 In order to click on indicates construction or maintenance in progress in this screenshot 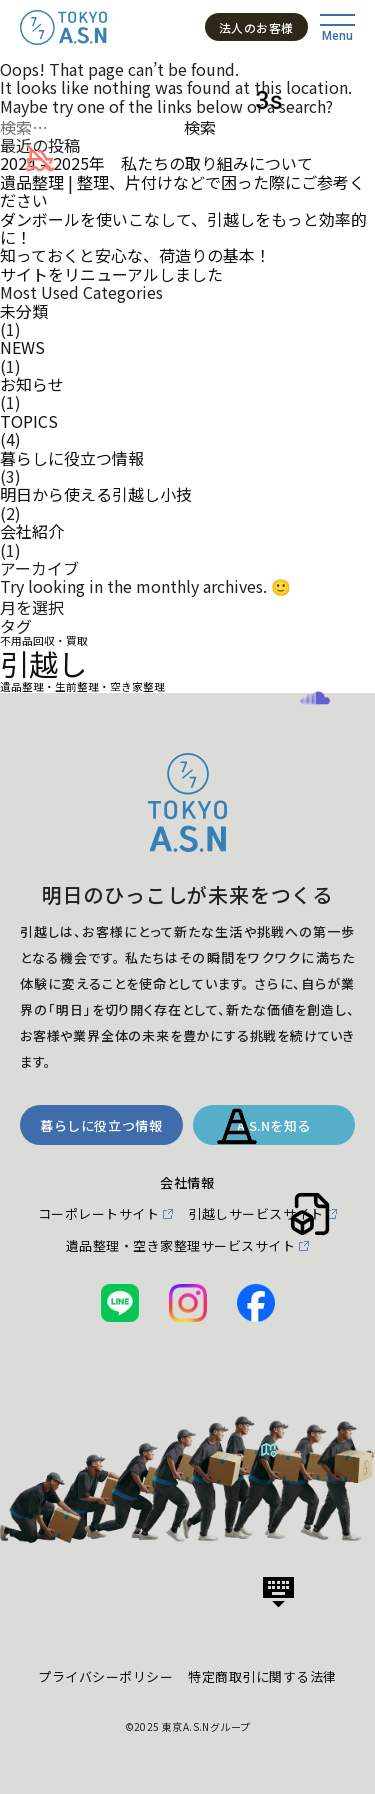, I will do `click(237, 1127)`.